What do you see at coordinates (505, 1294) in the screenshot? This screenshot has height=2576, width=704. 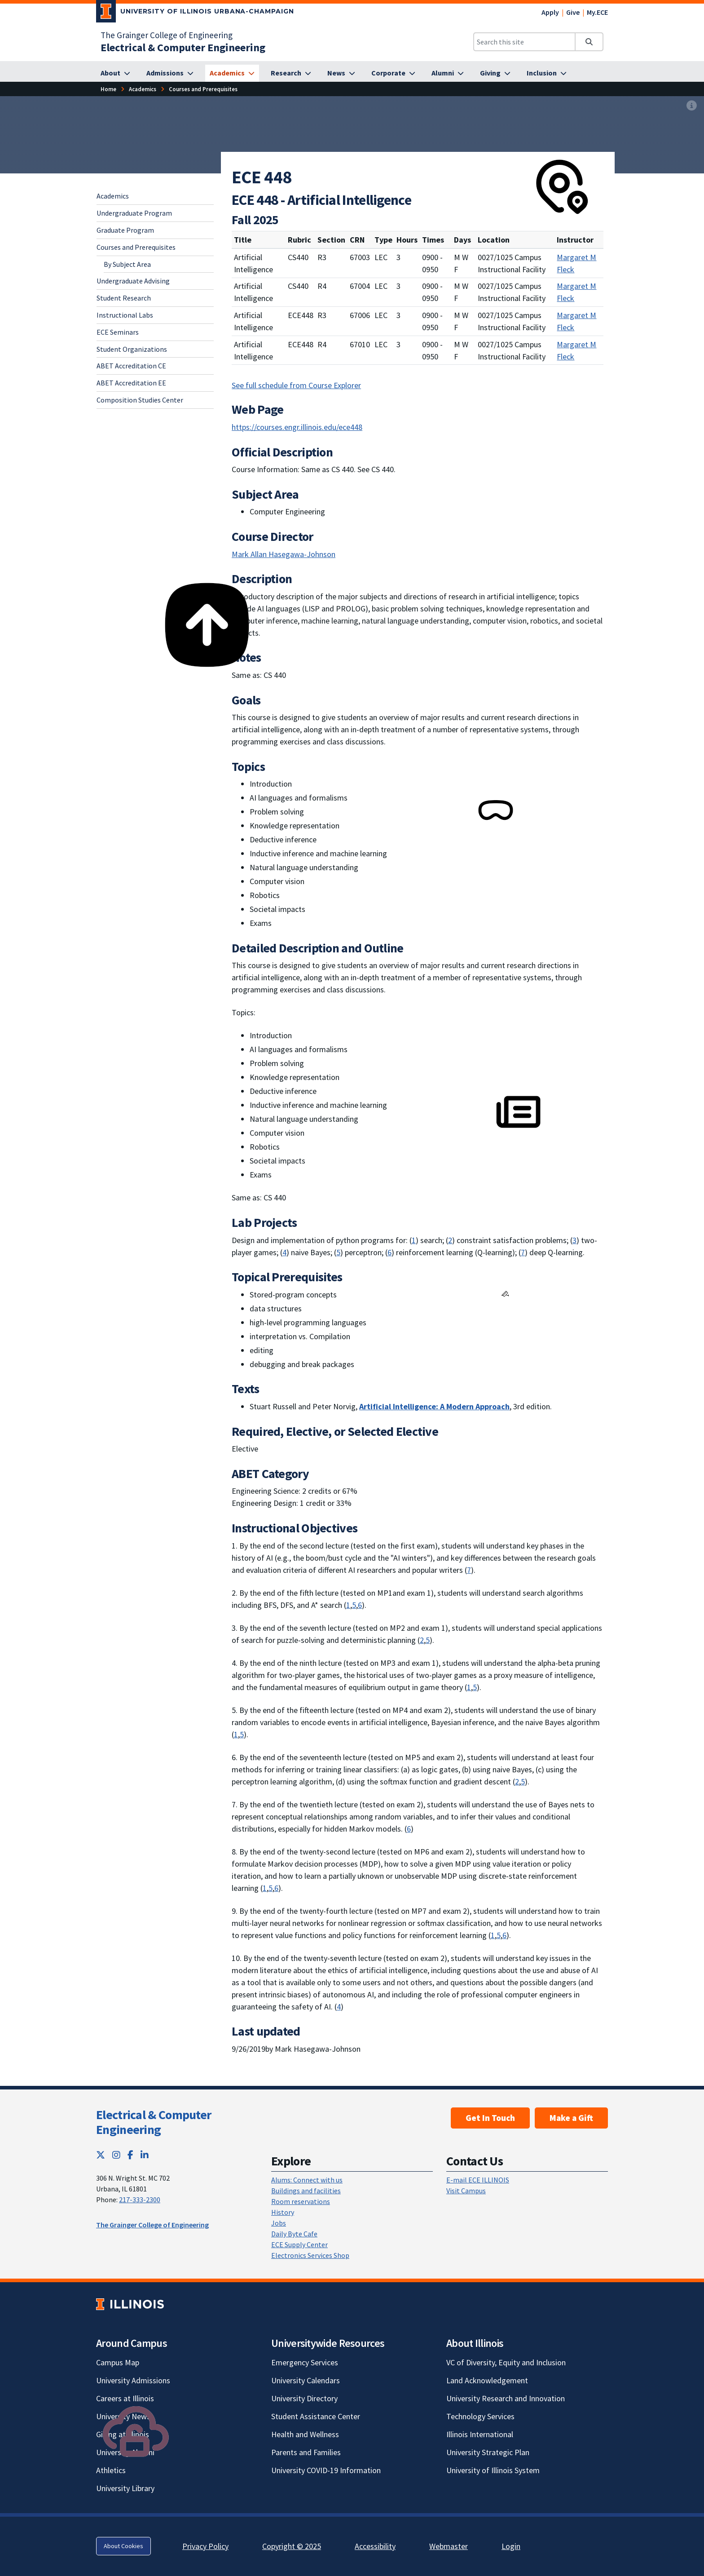 I see `access security camera settings` at bounding box center [505, 1294].